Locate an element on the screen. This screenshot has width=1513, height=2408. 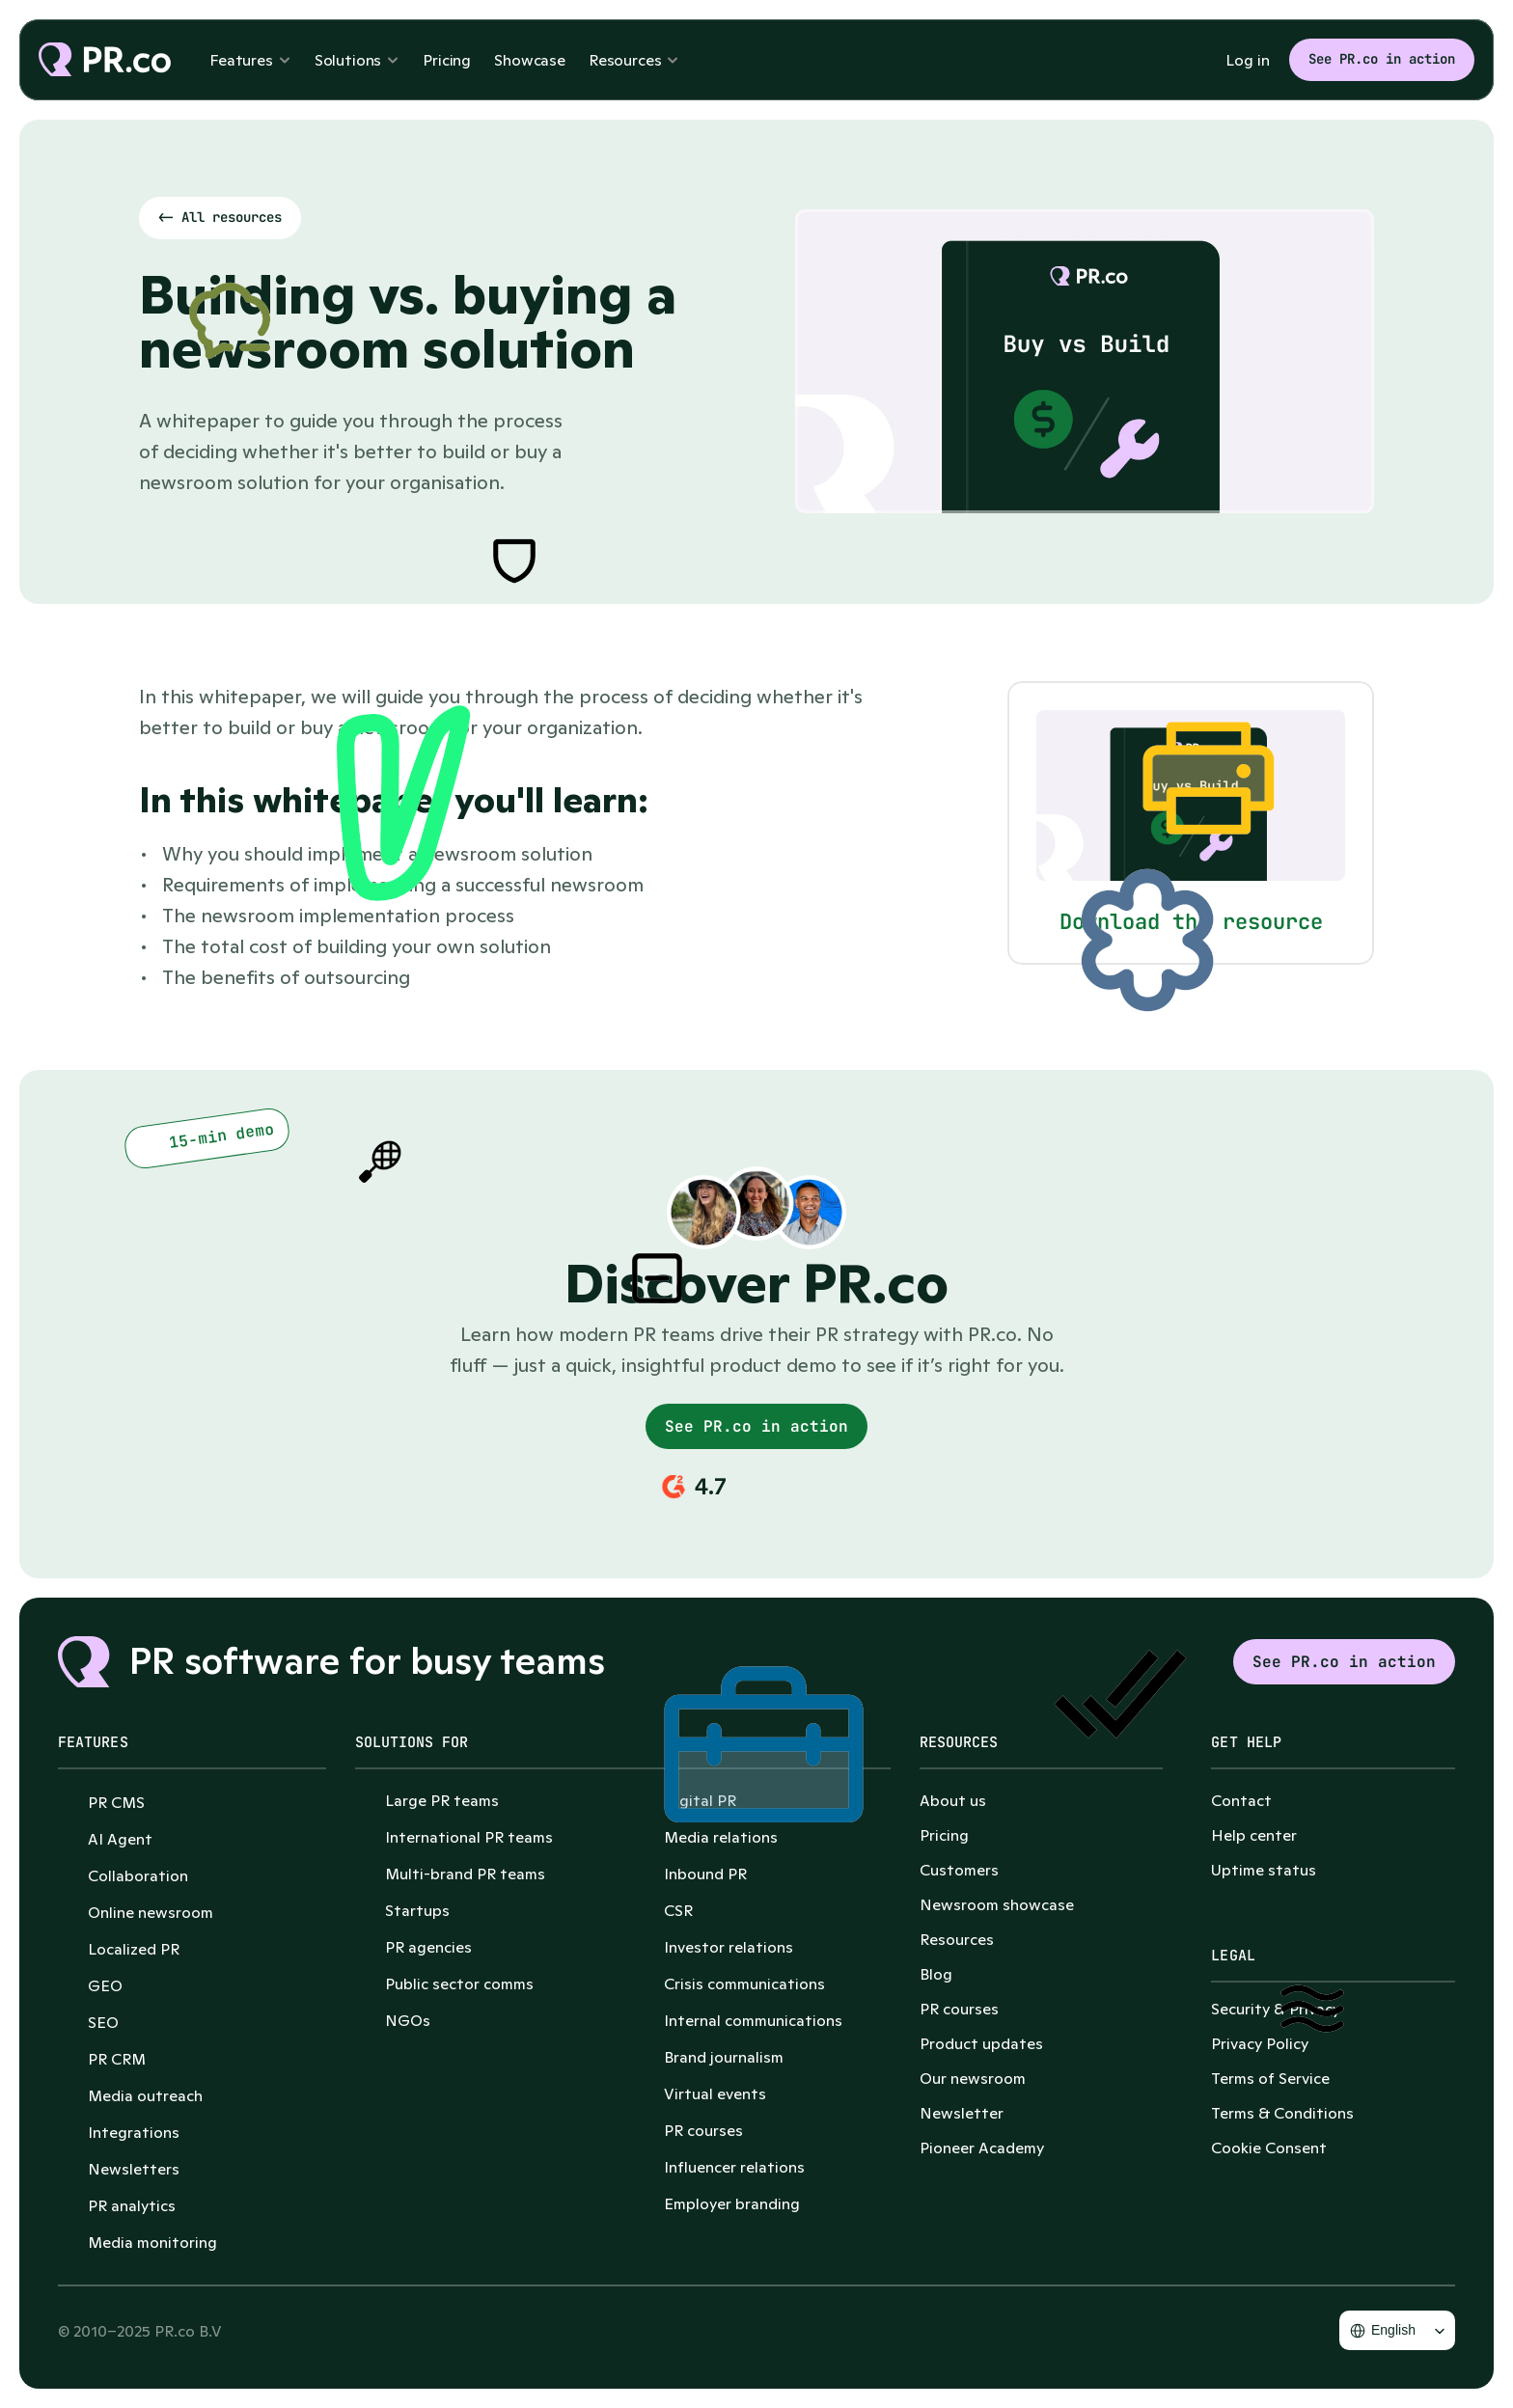
indicates water or liquid-related content is located at coordinates (1312, 2009).